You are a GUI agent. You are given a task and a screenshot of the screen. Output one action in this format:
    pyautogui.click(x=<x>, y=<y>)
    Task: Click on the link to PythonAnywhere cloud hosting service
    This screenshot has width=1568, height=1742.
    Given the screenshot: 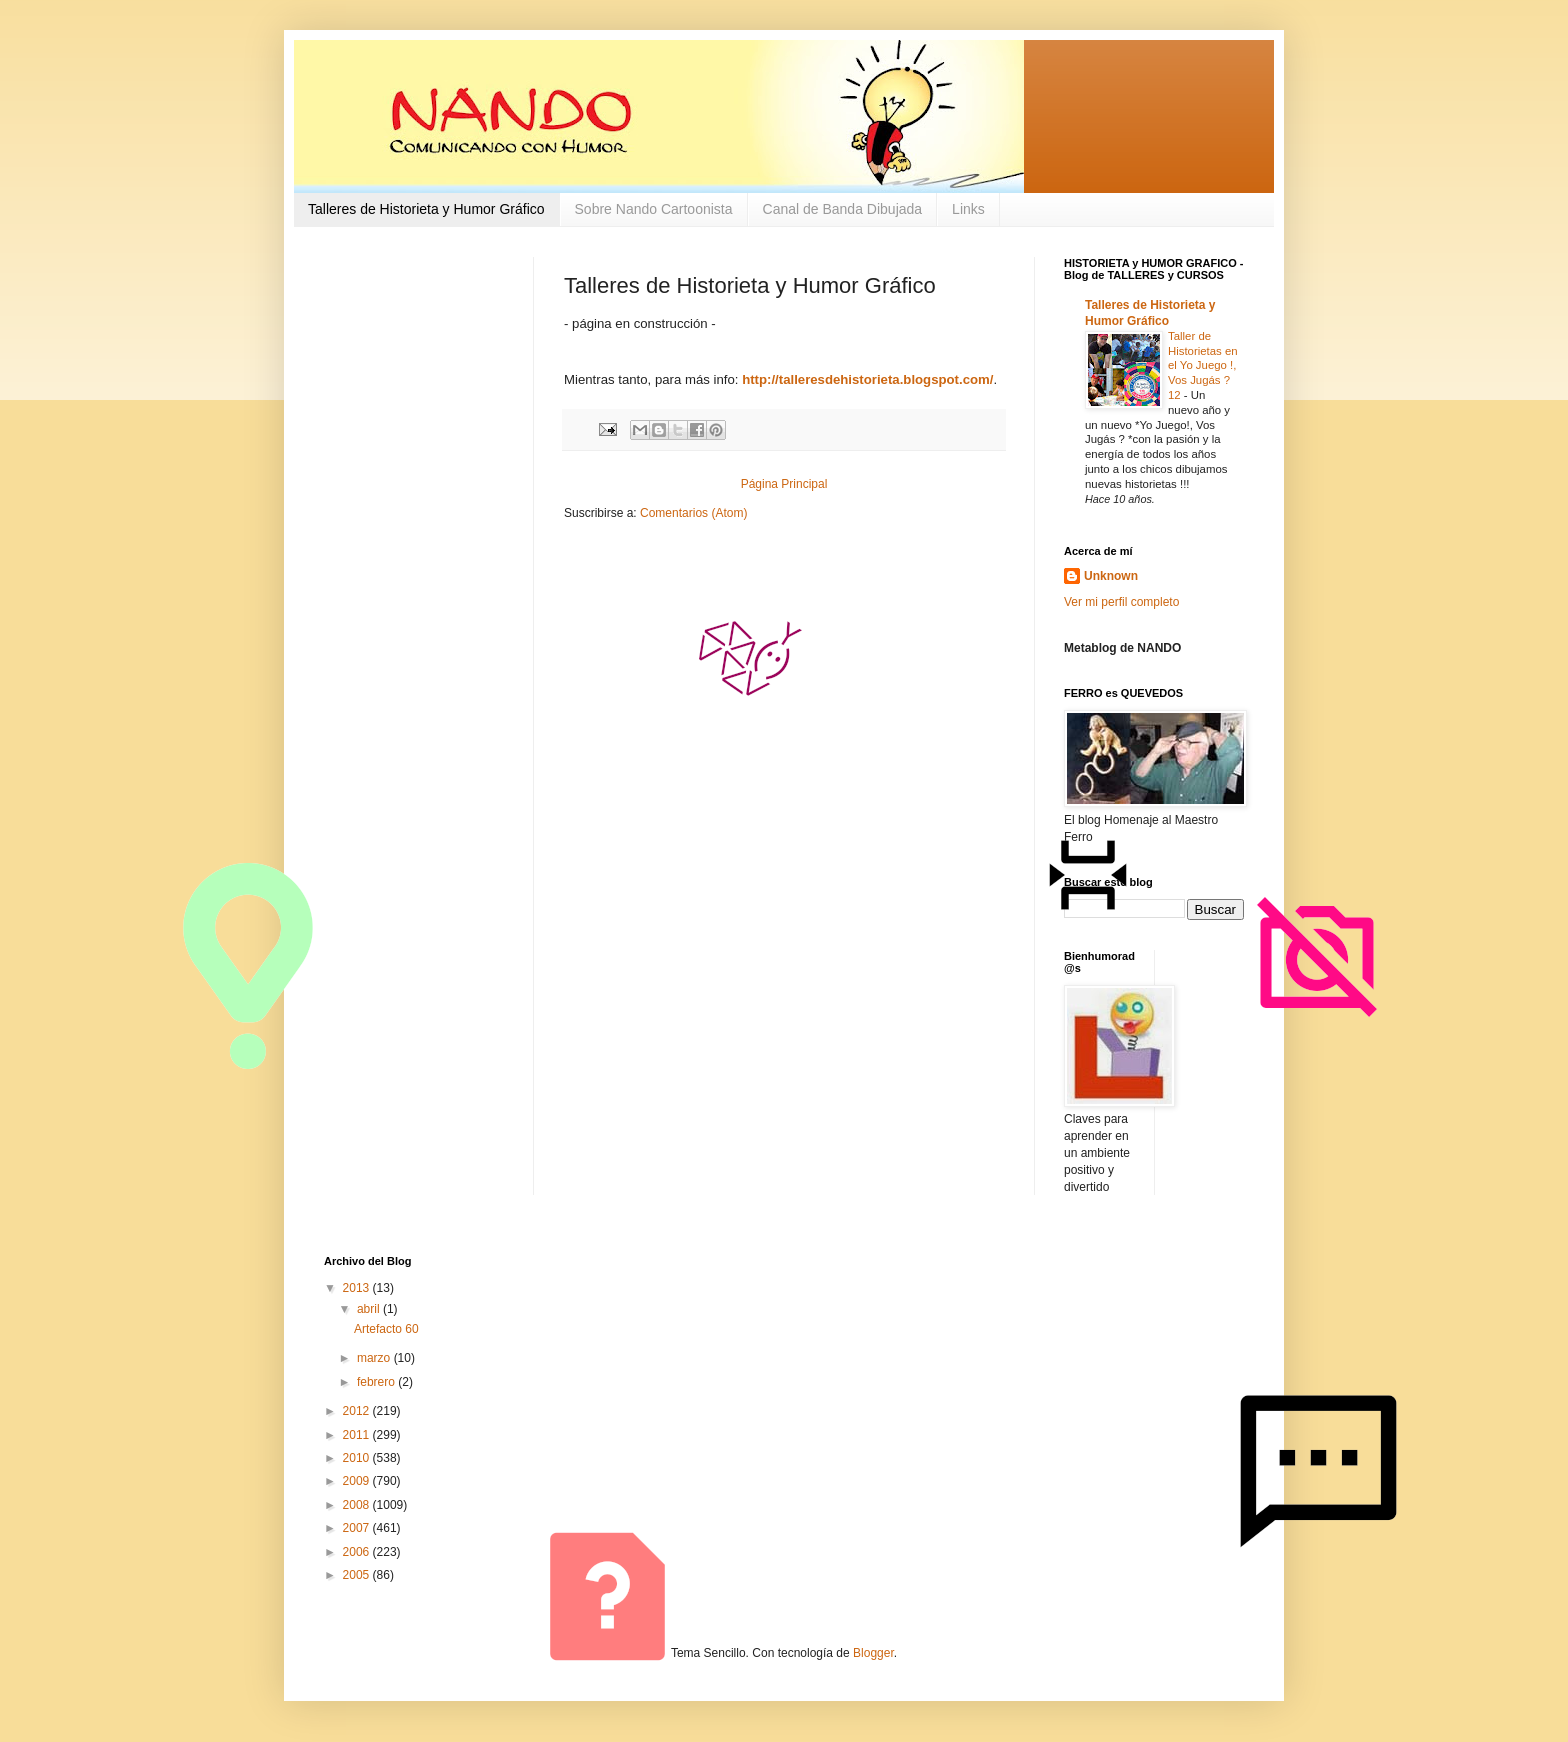 What is the action you would take?
    pyautogui.click(x=750, y=658)
    